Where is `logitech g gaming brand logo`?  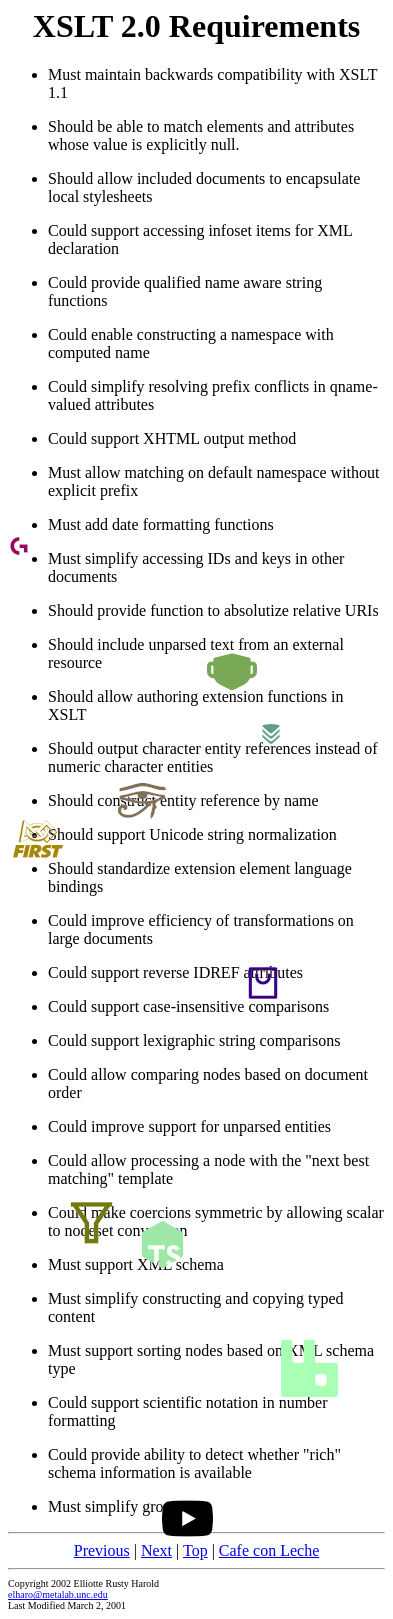
logitech g gaming brand logo is located at coordinates (19, 546).